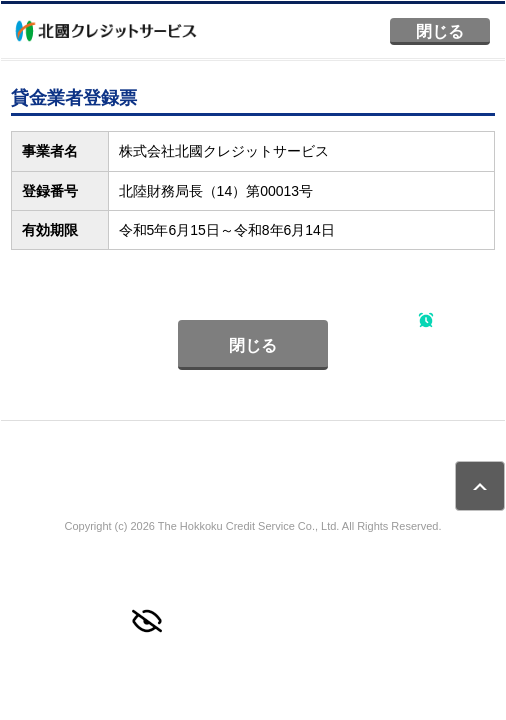  Describe the element at coordinates (147, 621) in the screenshot. I see `hide content from view` at that location.